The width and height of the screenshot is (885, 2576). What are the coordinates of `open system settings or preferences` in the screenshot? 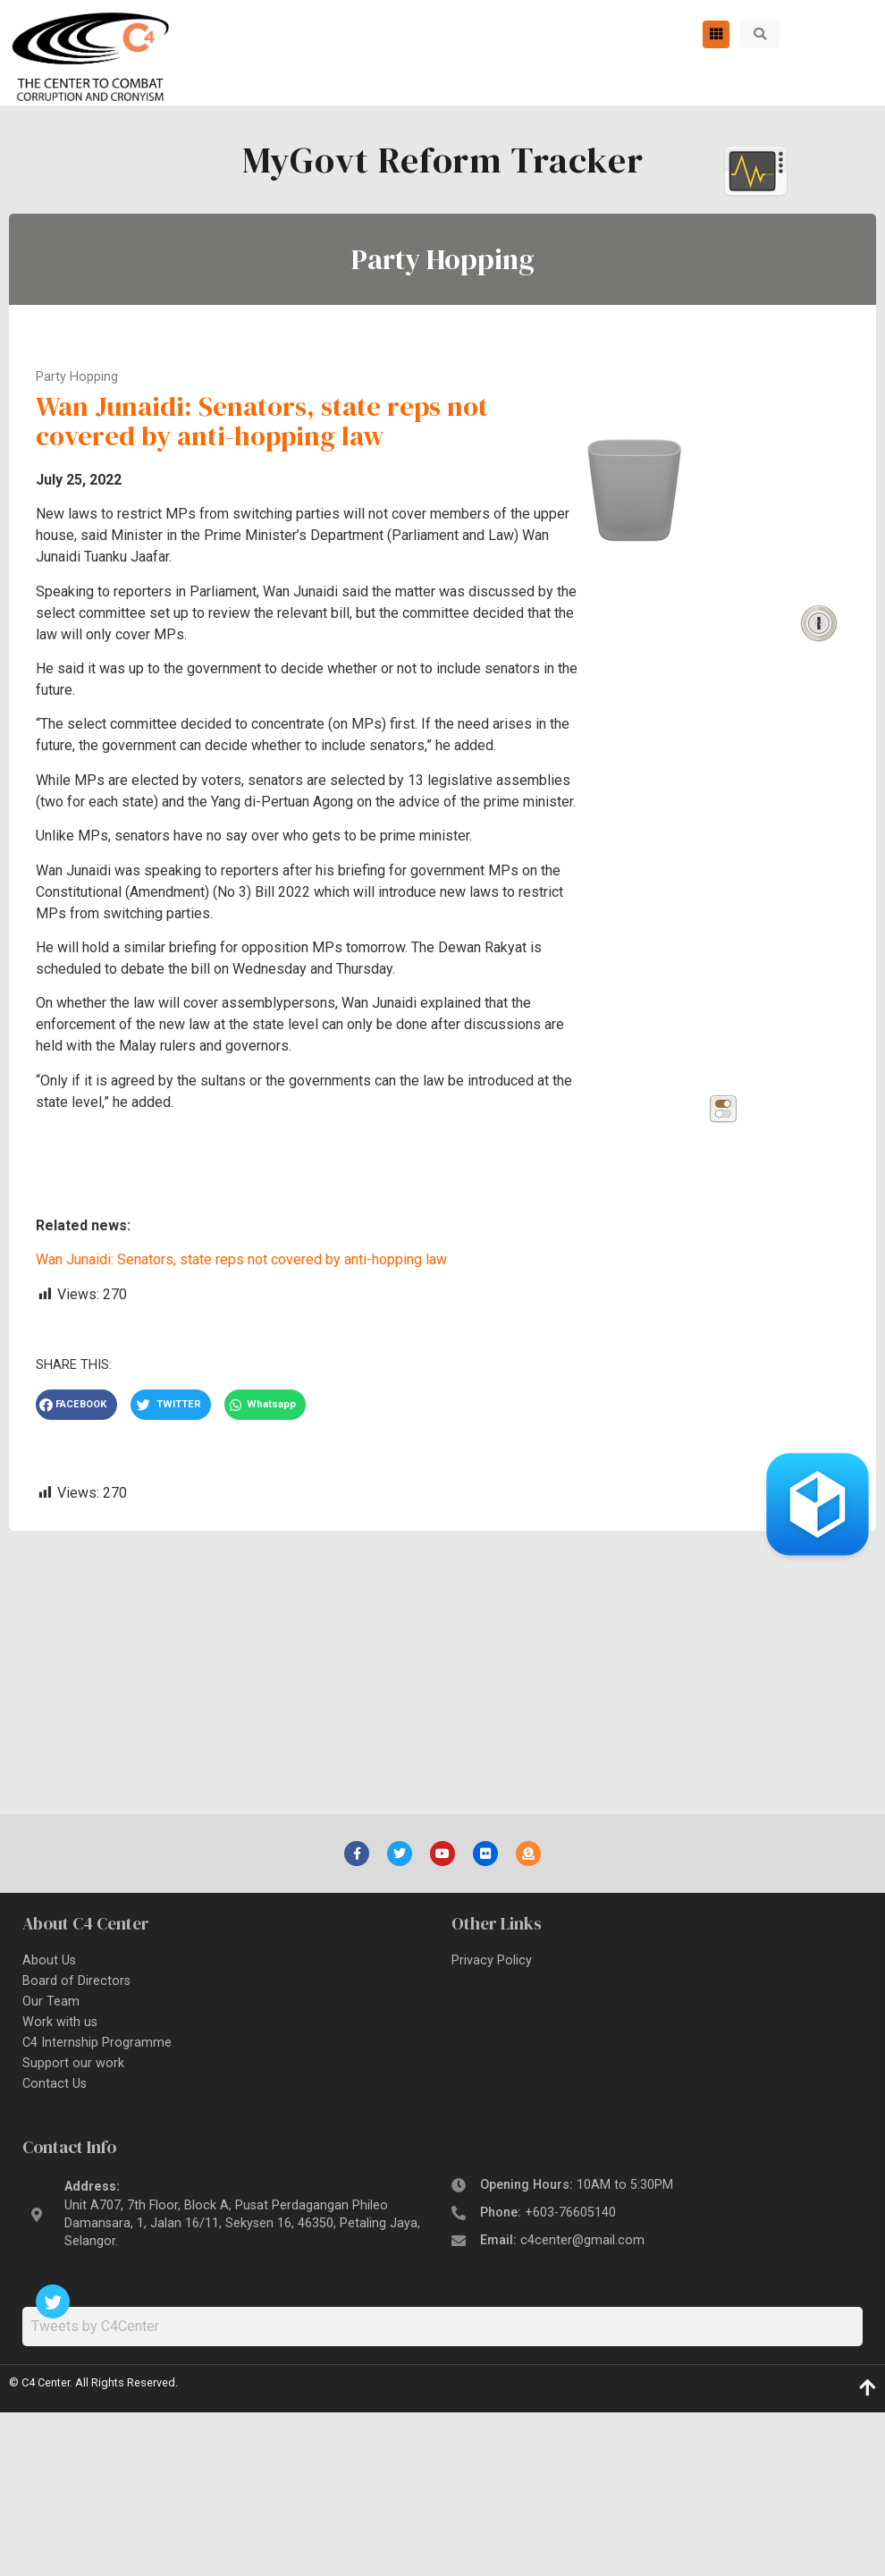 It's located at (723, 1109).